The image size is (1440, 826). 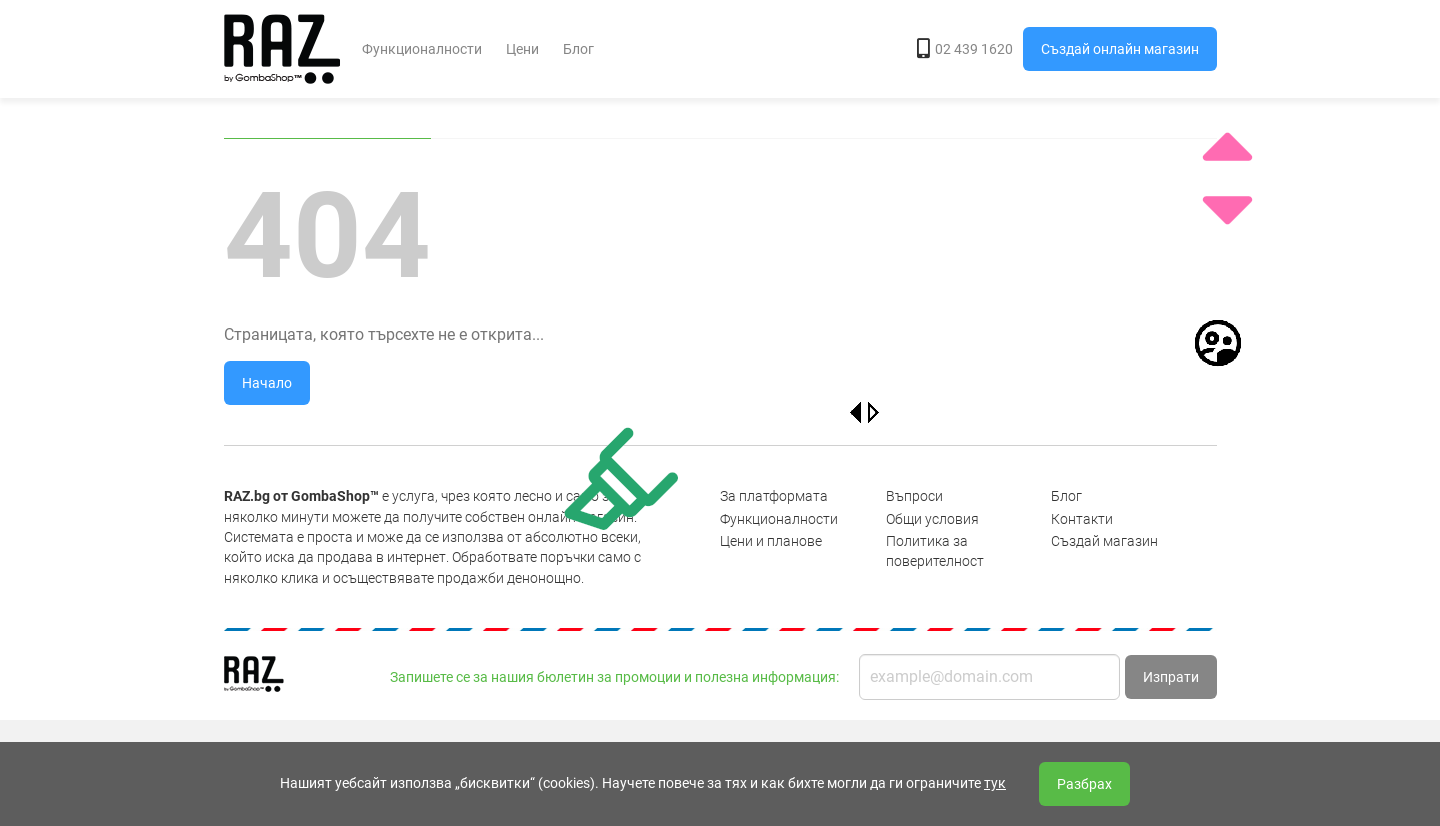 What do you see at coordinates (618, 483) in the screenshot?
I see `highlight or mark selected text` at bounding box center [618, 483].